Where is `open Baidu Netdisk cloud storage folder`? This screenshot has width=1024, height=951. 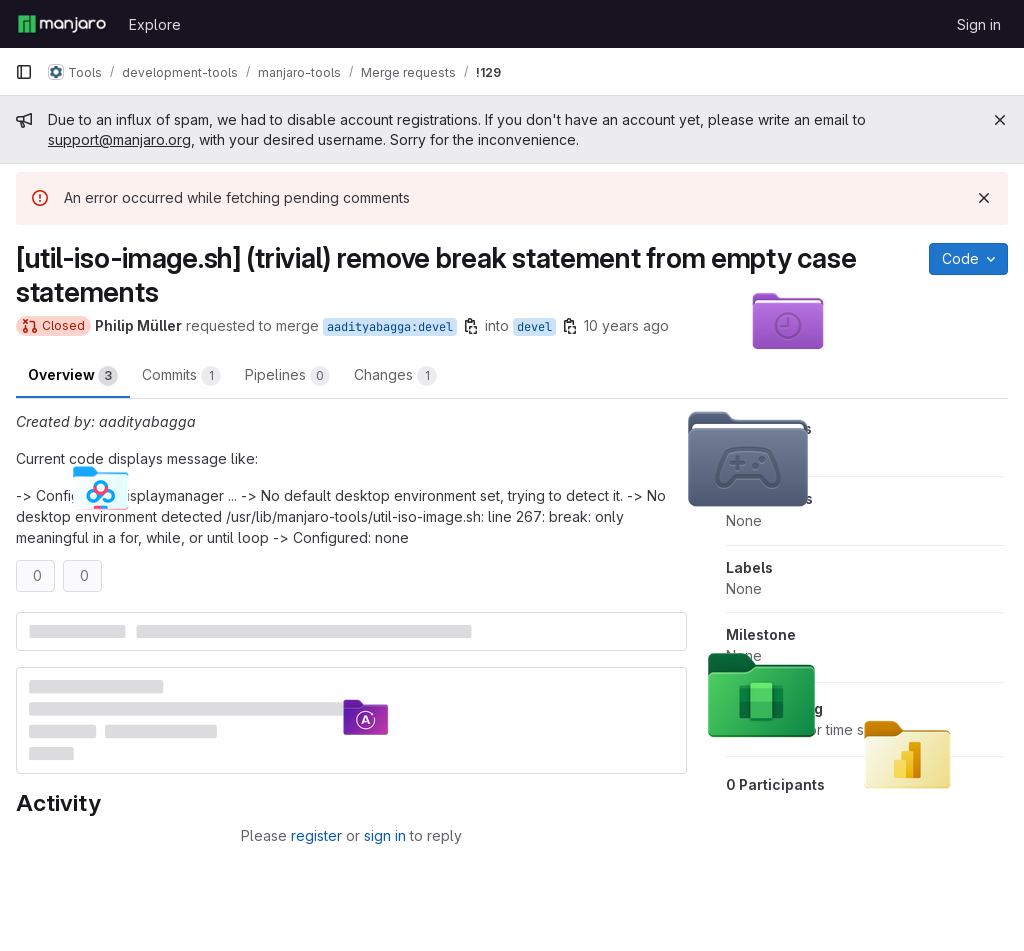
open Baidu Netdisk cloud storage folder is located at coordinates (100, 489).